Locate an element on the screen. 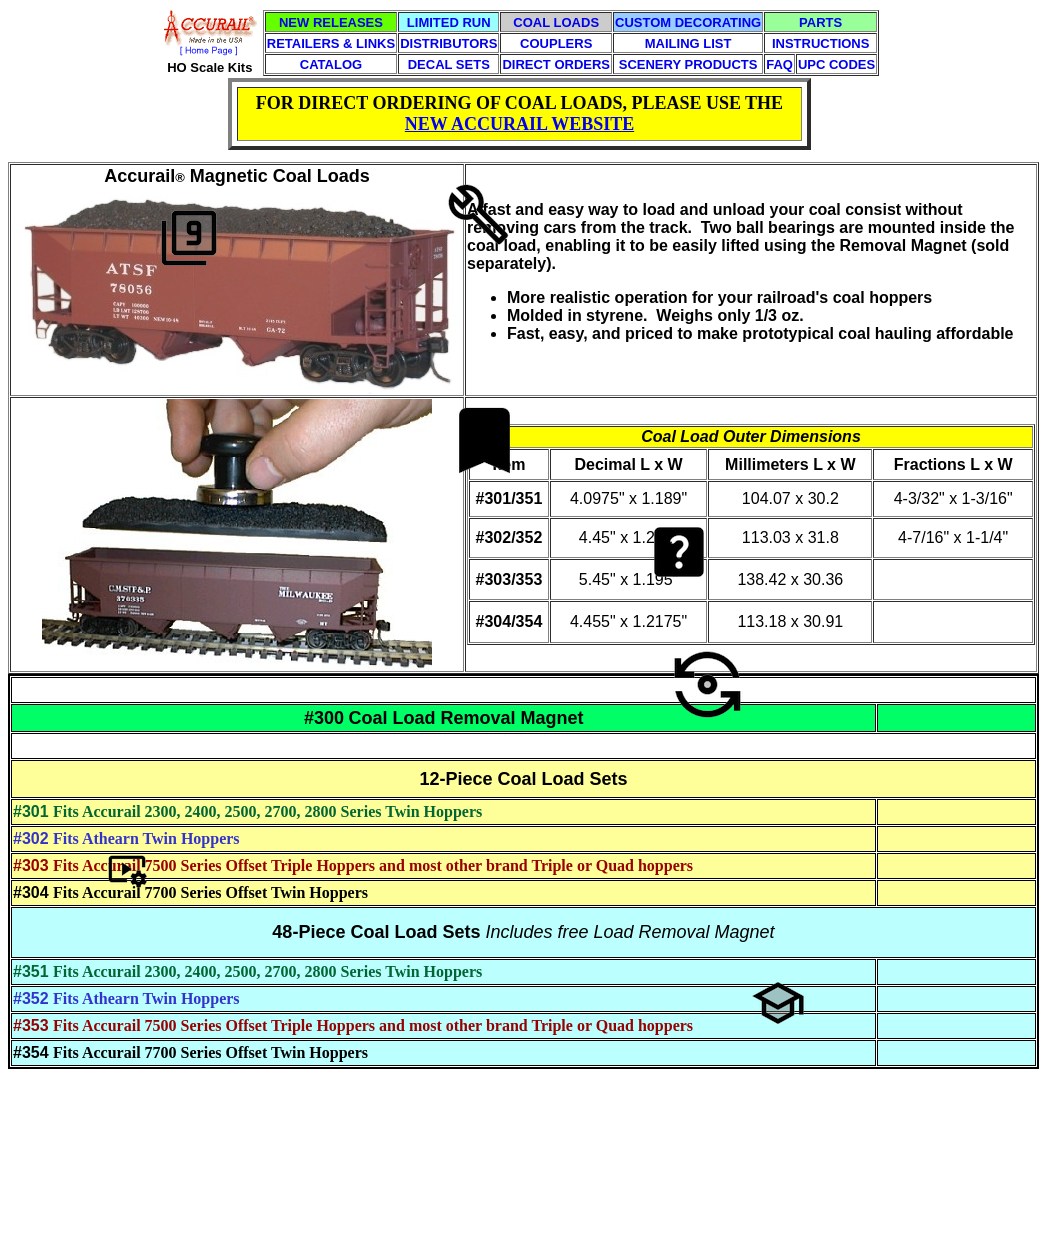 The height and width of the screenshot is (1249, 1039). access settings or configuration options is located at coordinates (478, 214).